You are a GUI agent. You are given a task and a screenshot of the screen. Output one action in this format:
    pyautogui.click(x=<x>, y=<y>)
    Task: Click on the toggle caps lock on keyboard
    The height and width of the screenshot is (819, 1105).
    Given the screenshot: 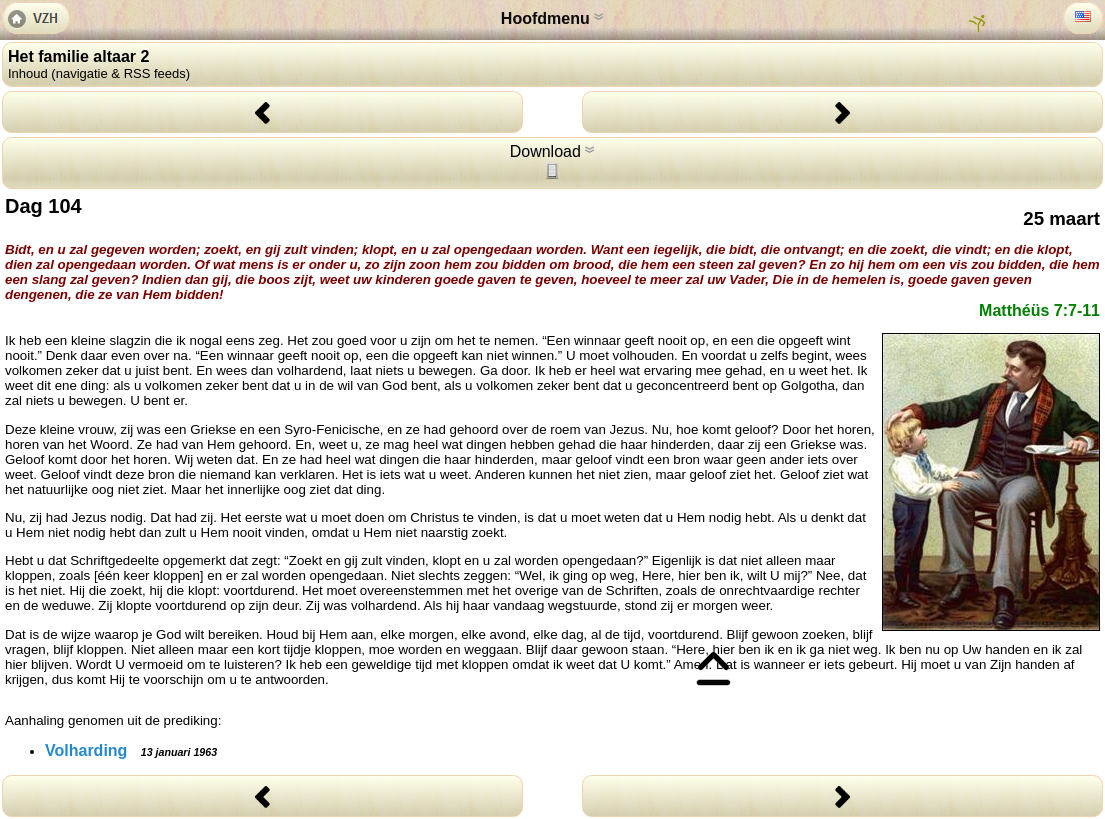 What is the action you would take?
    pyautogui.click(x=713, y=668)
    